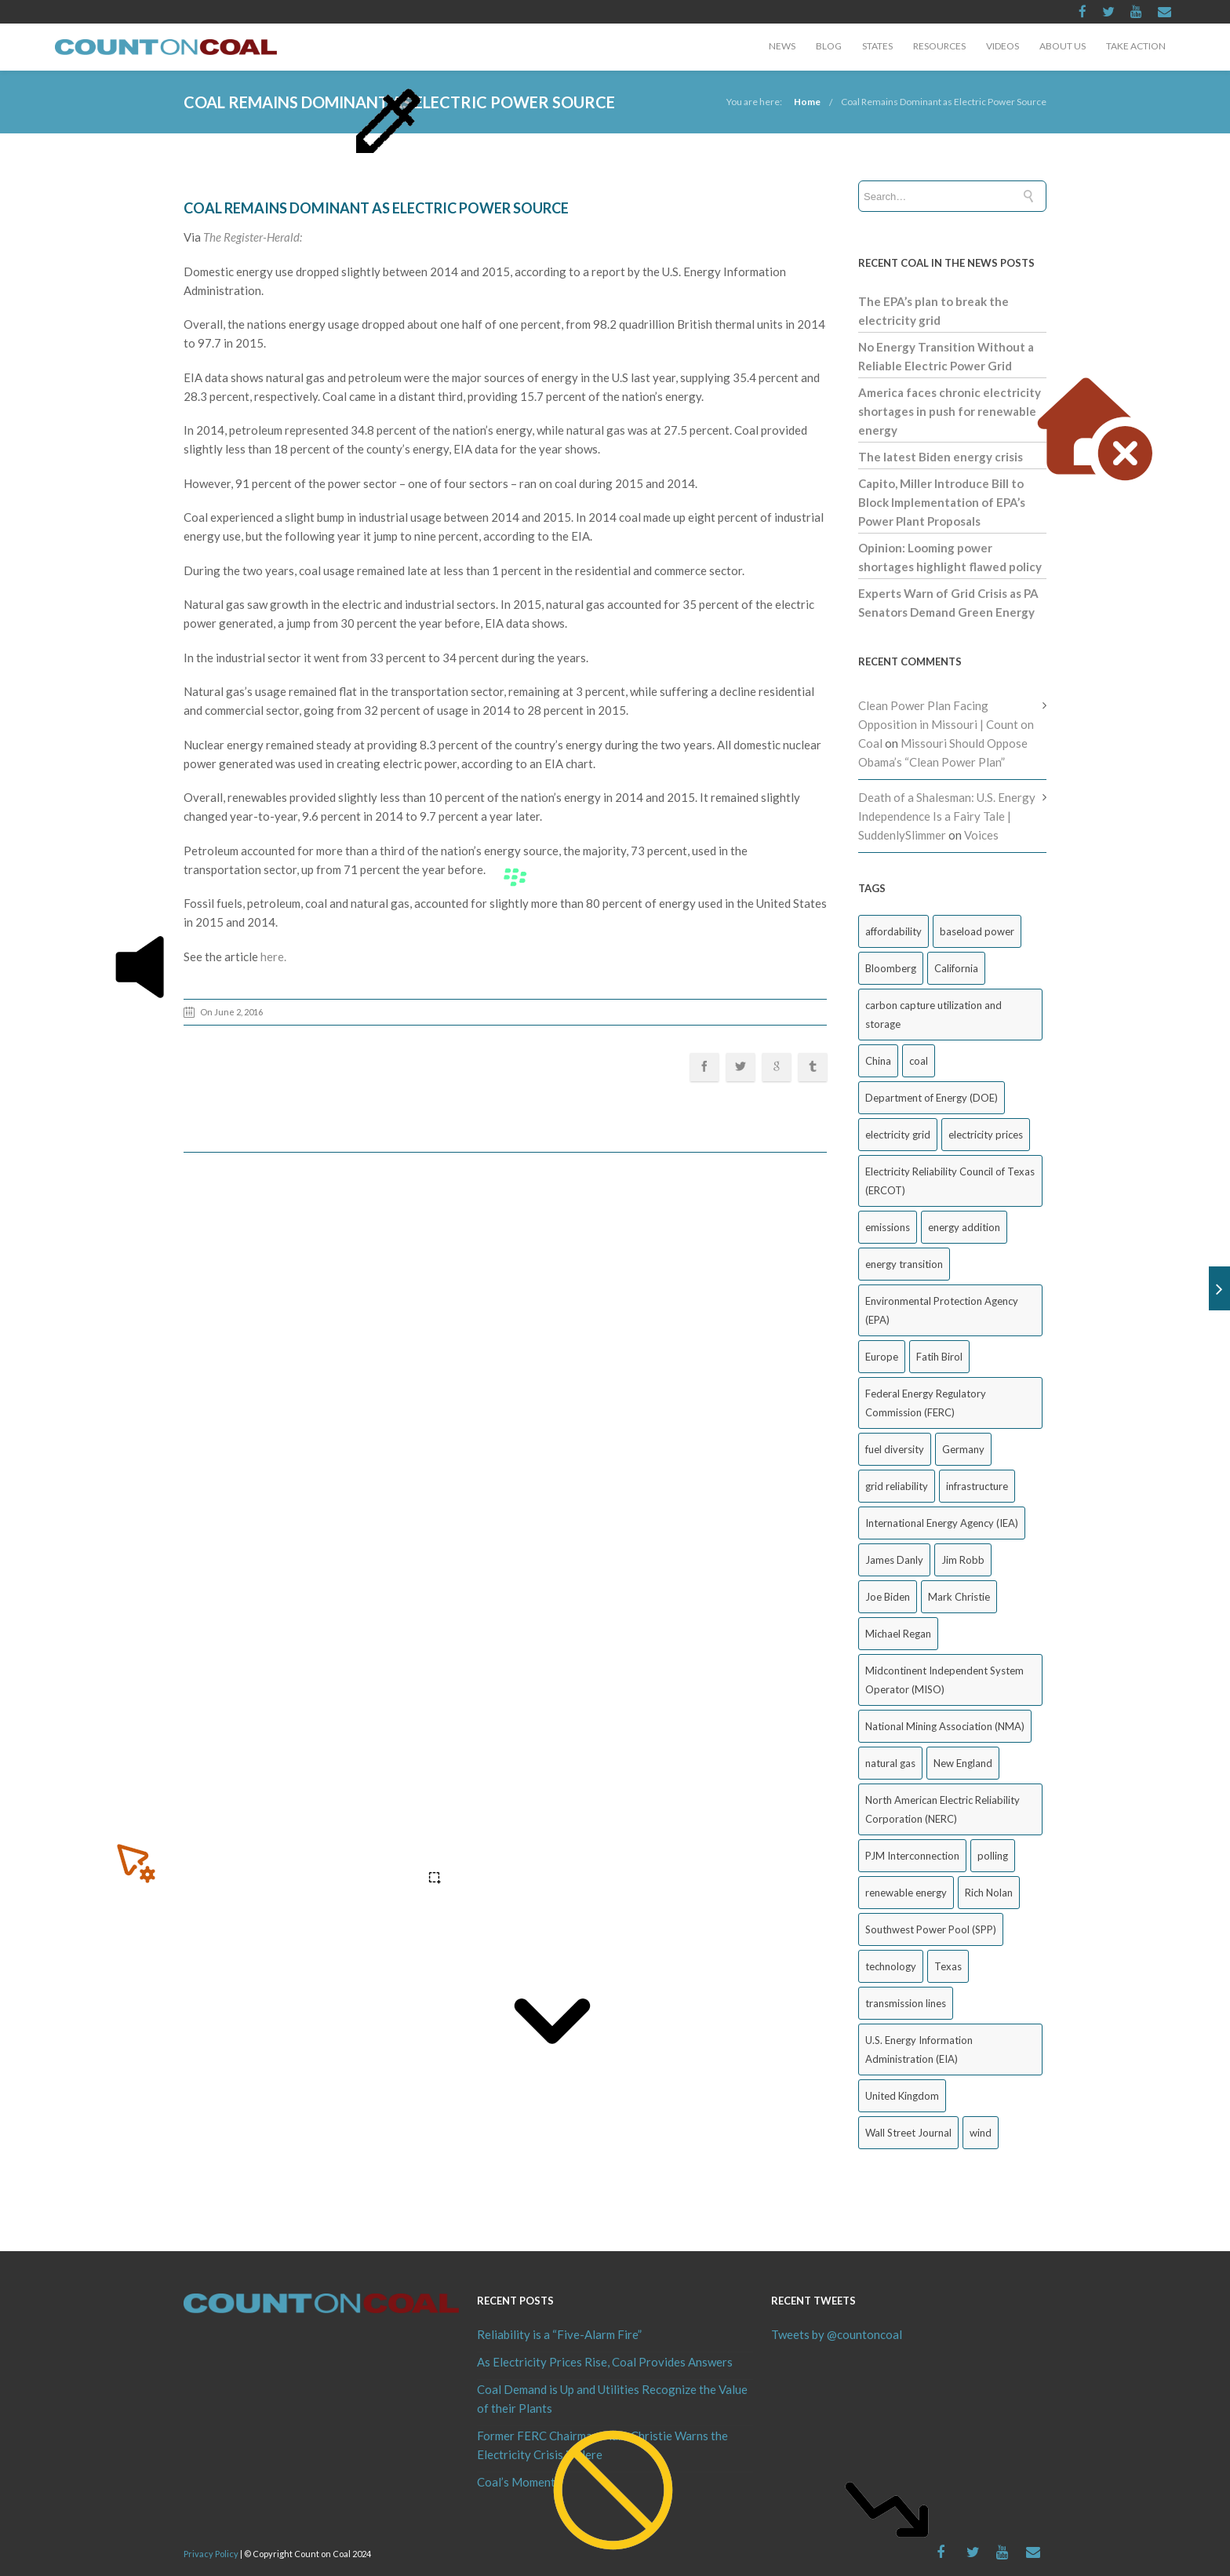 This screenshot has height=2576, width=1230. What do you see at coordinates (134, 1861) in the screenshot?
I see `adjust cursor or pointer settings` at bounding box center [134, 1861].